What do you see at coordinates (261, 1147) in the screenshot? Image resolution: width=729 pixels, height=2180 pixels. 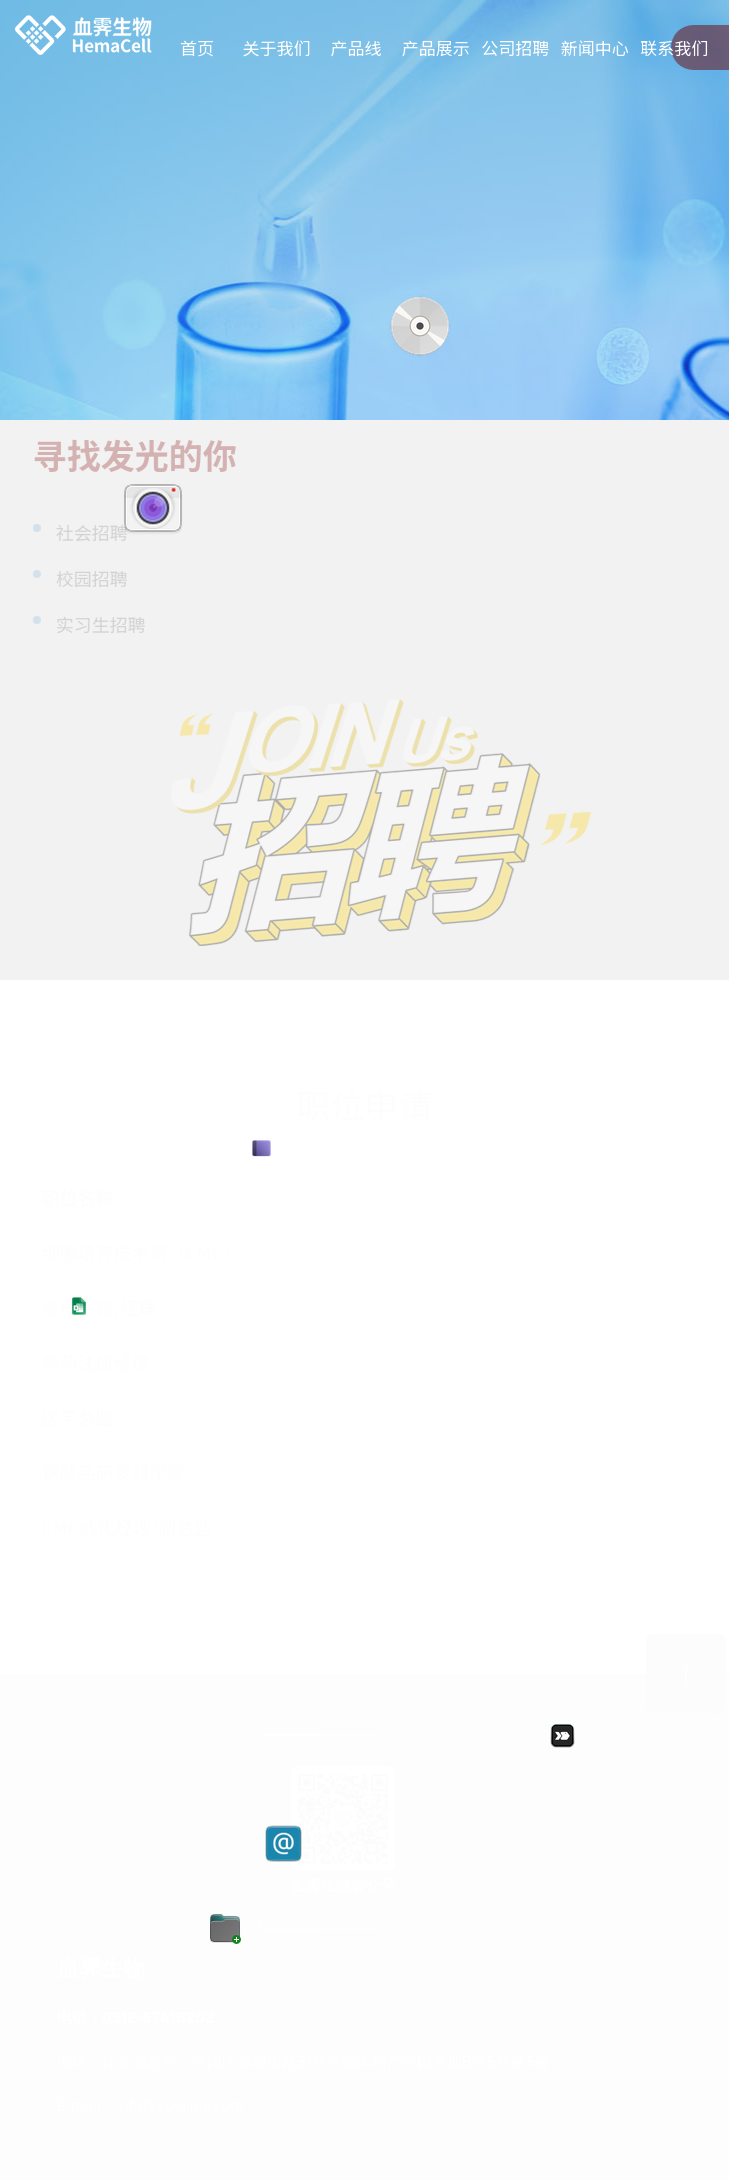 I see `access desktop folder` at bounding box center [261, 1147].